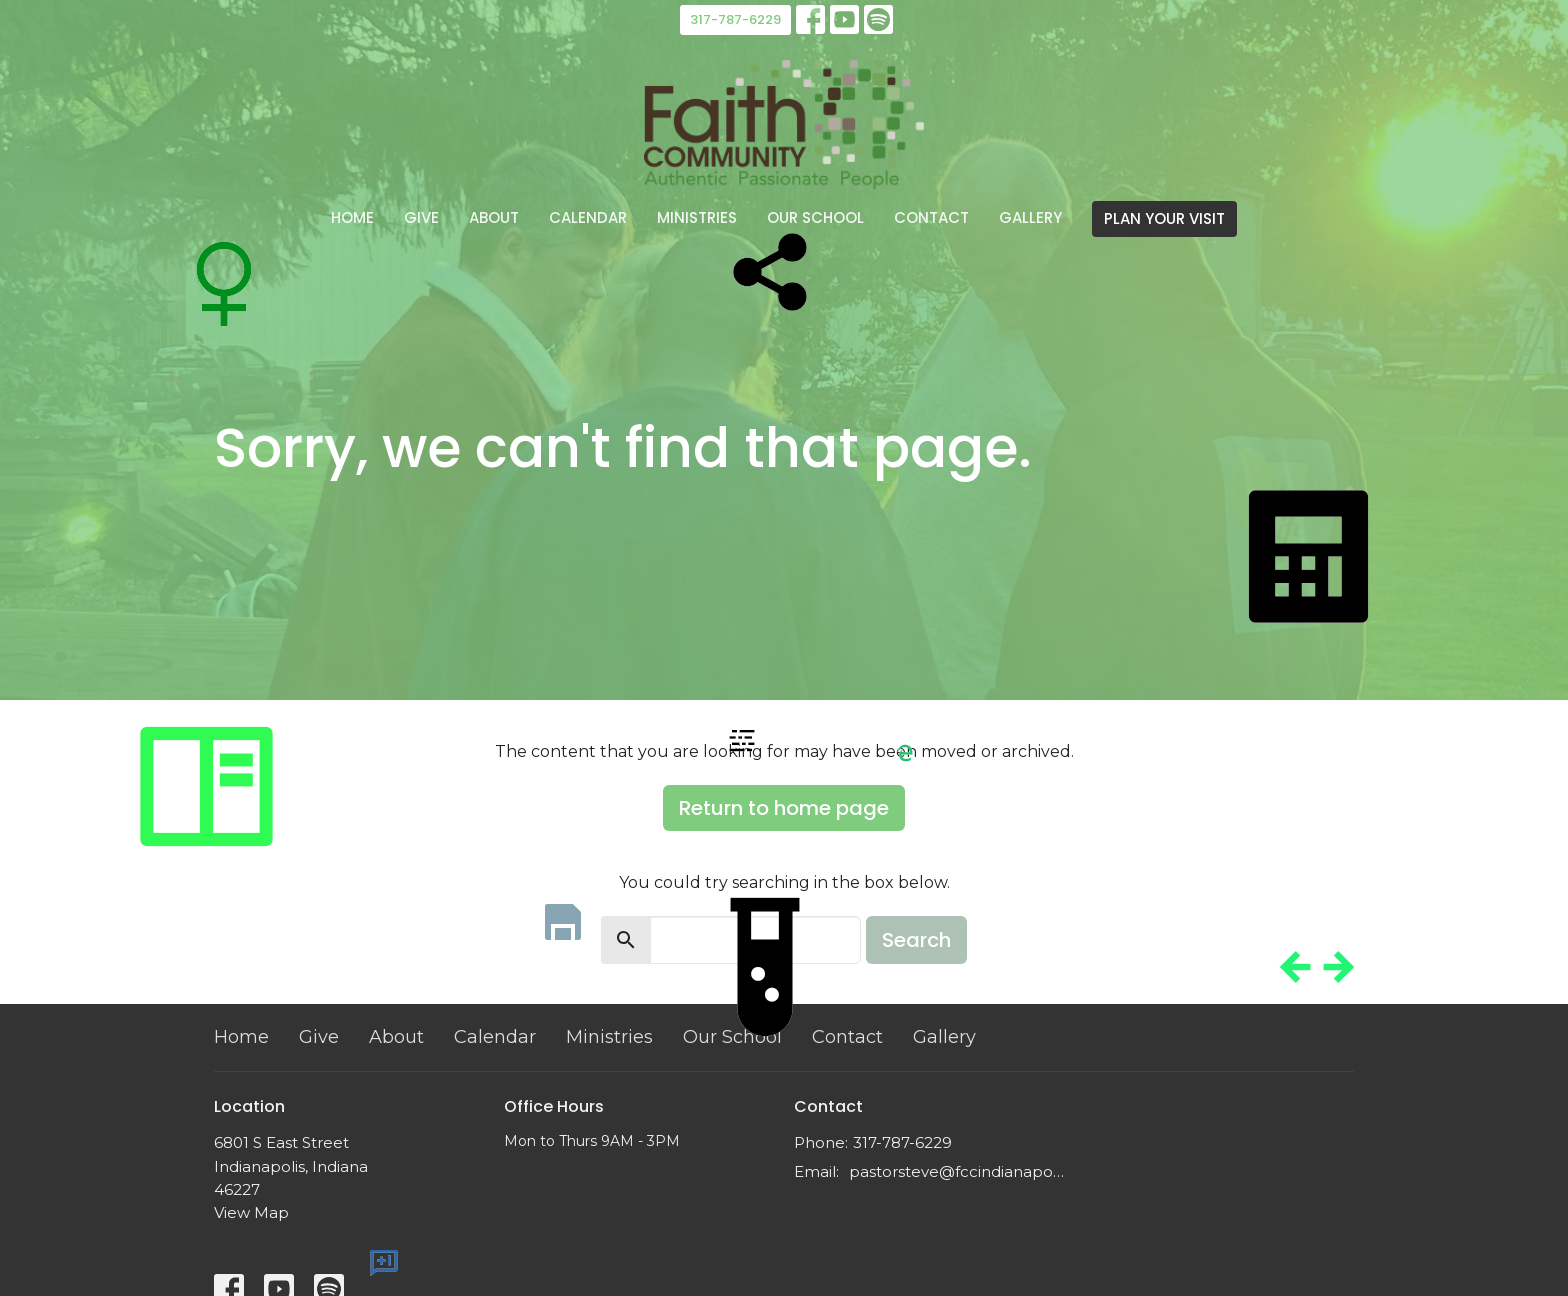 This screenshot has height=1296, width=1568. What do you see at coordinates (772, 272) in the screenshot?
I see `share content with others` at bounding box center [772, 272].